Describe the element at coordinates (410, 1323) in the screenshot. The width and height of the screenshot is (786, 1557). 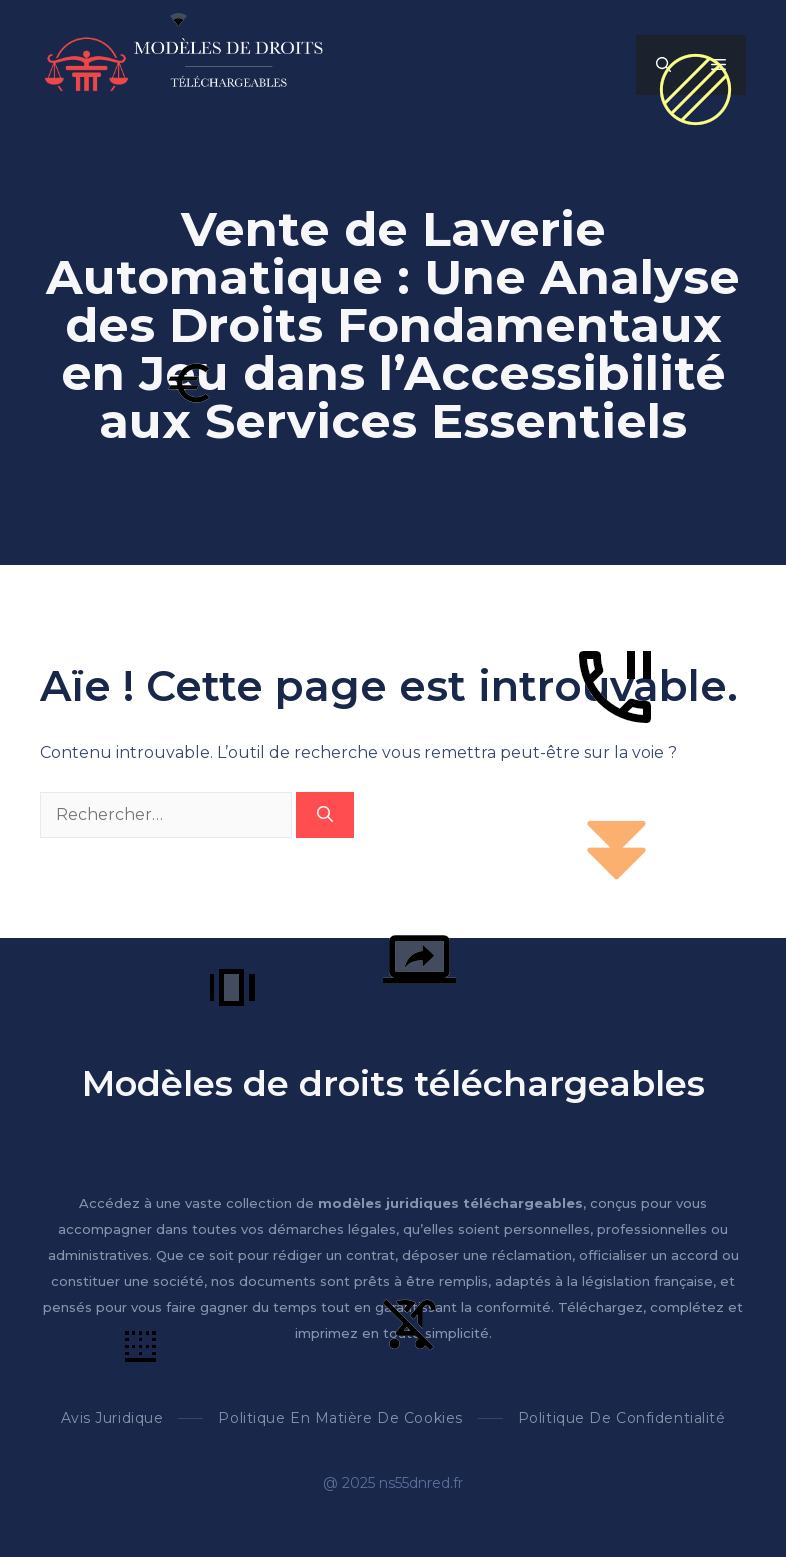
I see `indicates strollers are not permitted in this area` at that location.